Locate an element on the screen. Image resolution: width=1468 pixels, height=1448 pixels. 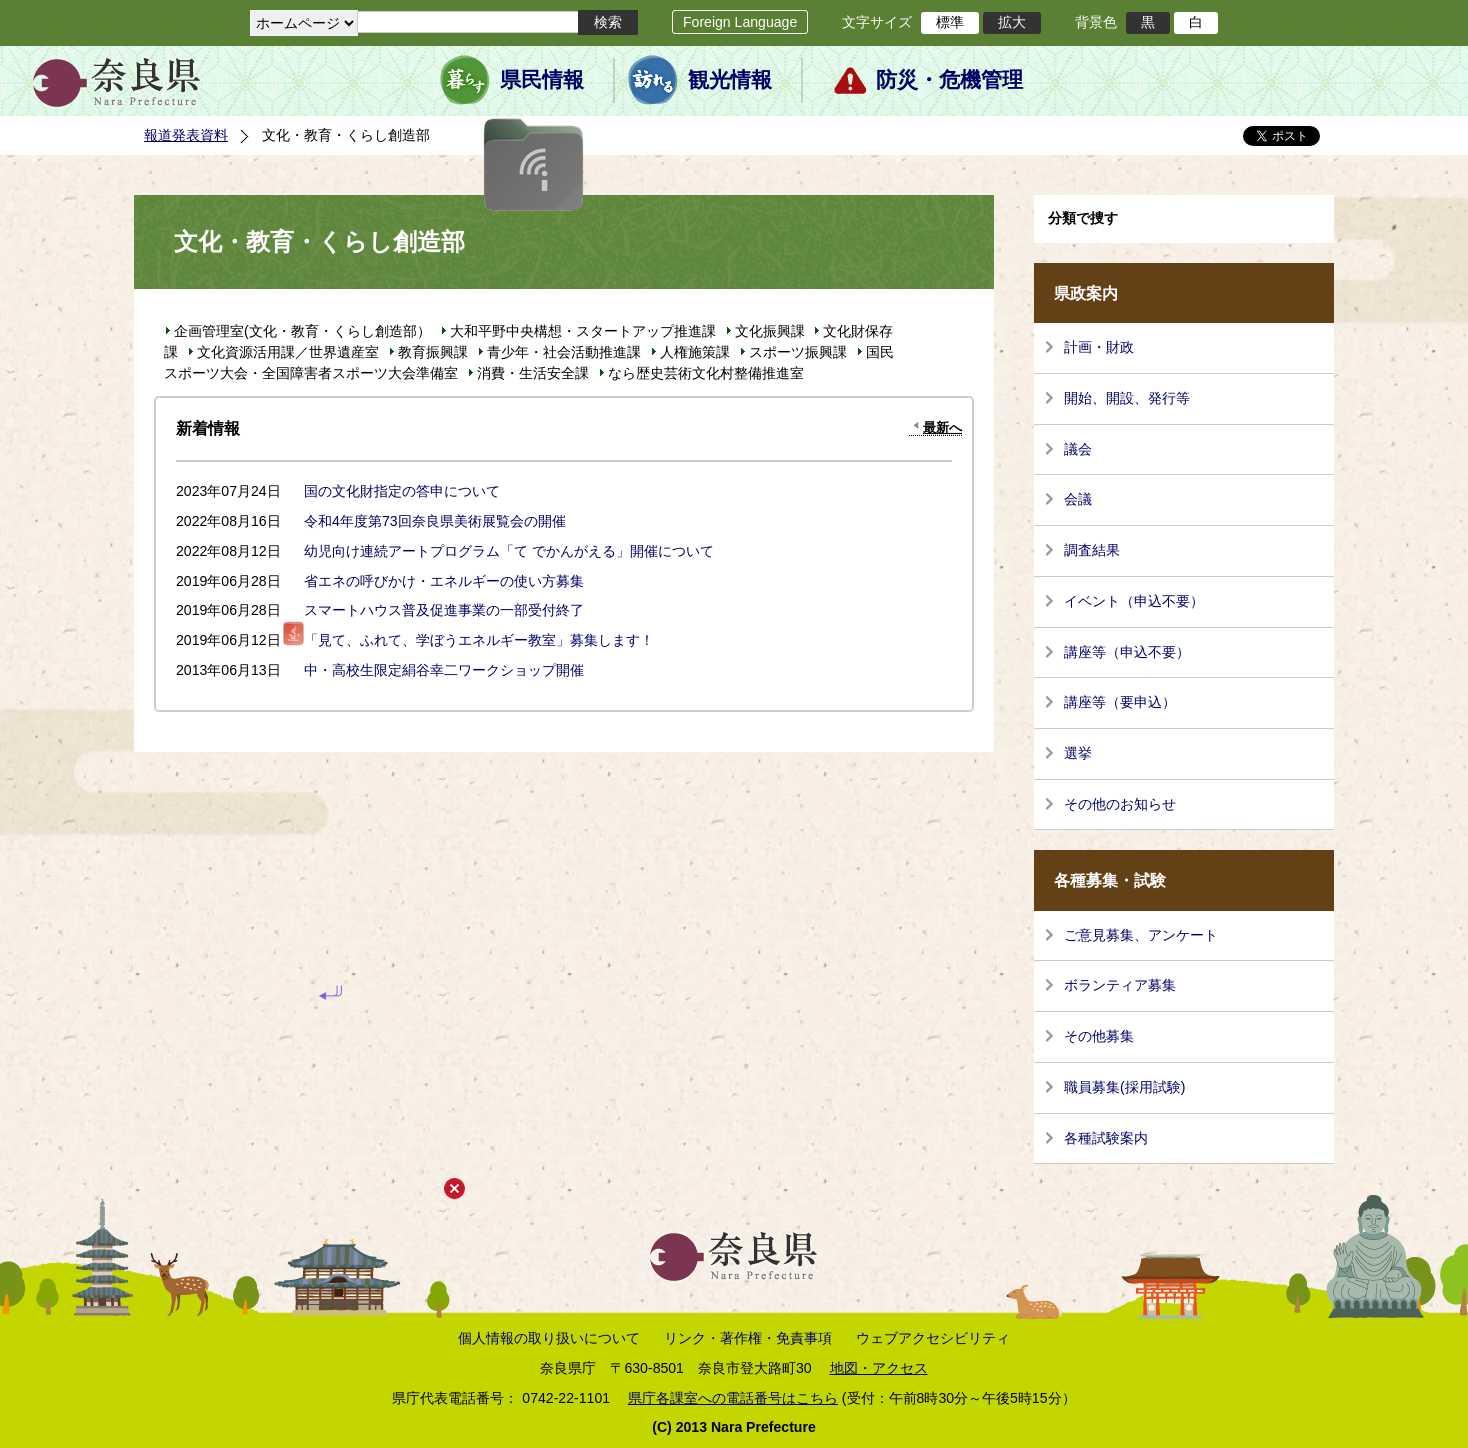
indicates a java source code file is located at coordinates (293, 633).